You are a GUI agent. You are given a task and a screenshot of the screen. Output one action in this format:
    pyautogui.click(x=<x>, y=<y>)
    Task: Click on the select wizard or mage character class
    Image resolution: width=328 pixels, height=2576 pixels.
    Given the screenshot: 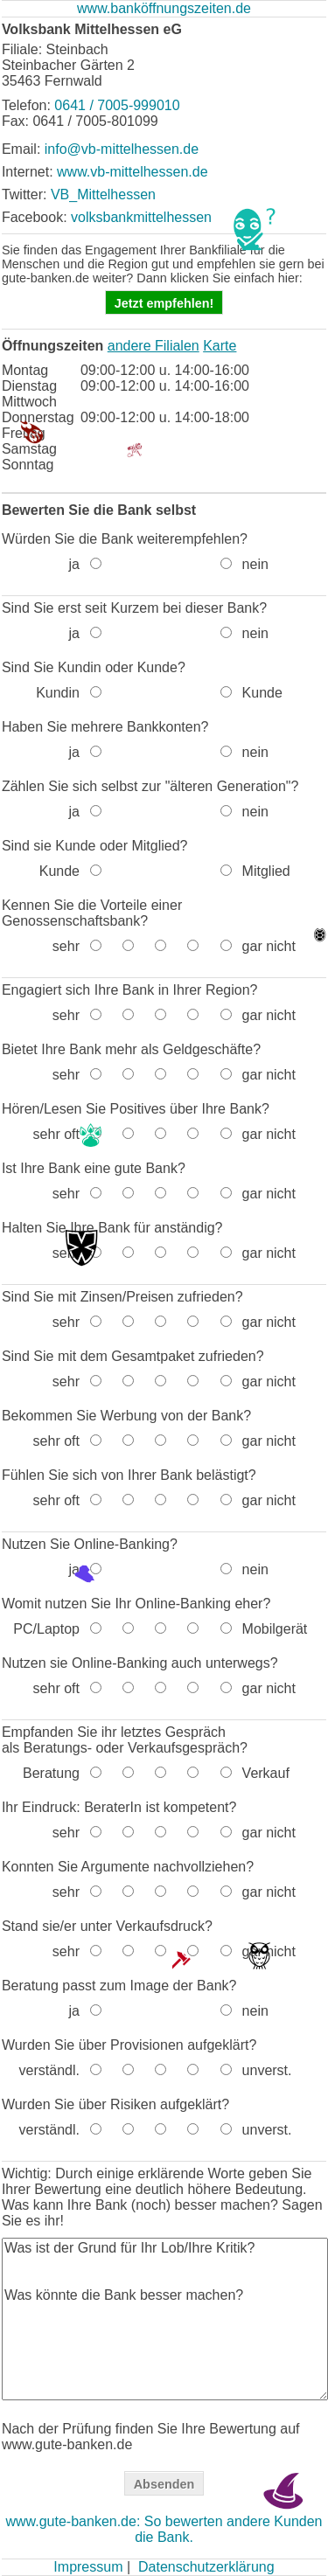 What is the action you would take?
    pyautogui.click(x=283, y=2490)
    